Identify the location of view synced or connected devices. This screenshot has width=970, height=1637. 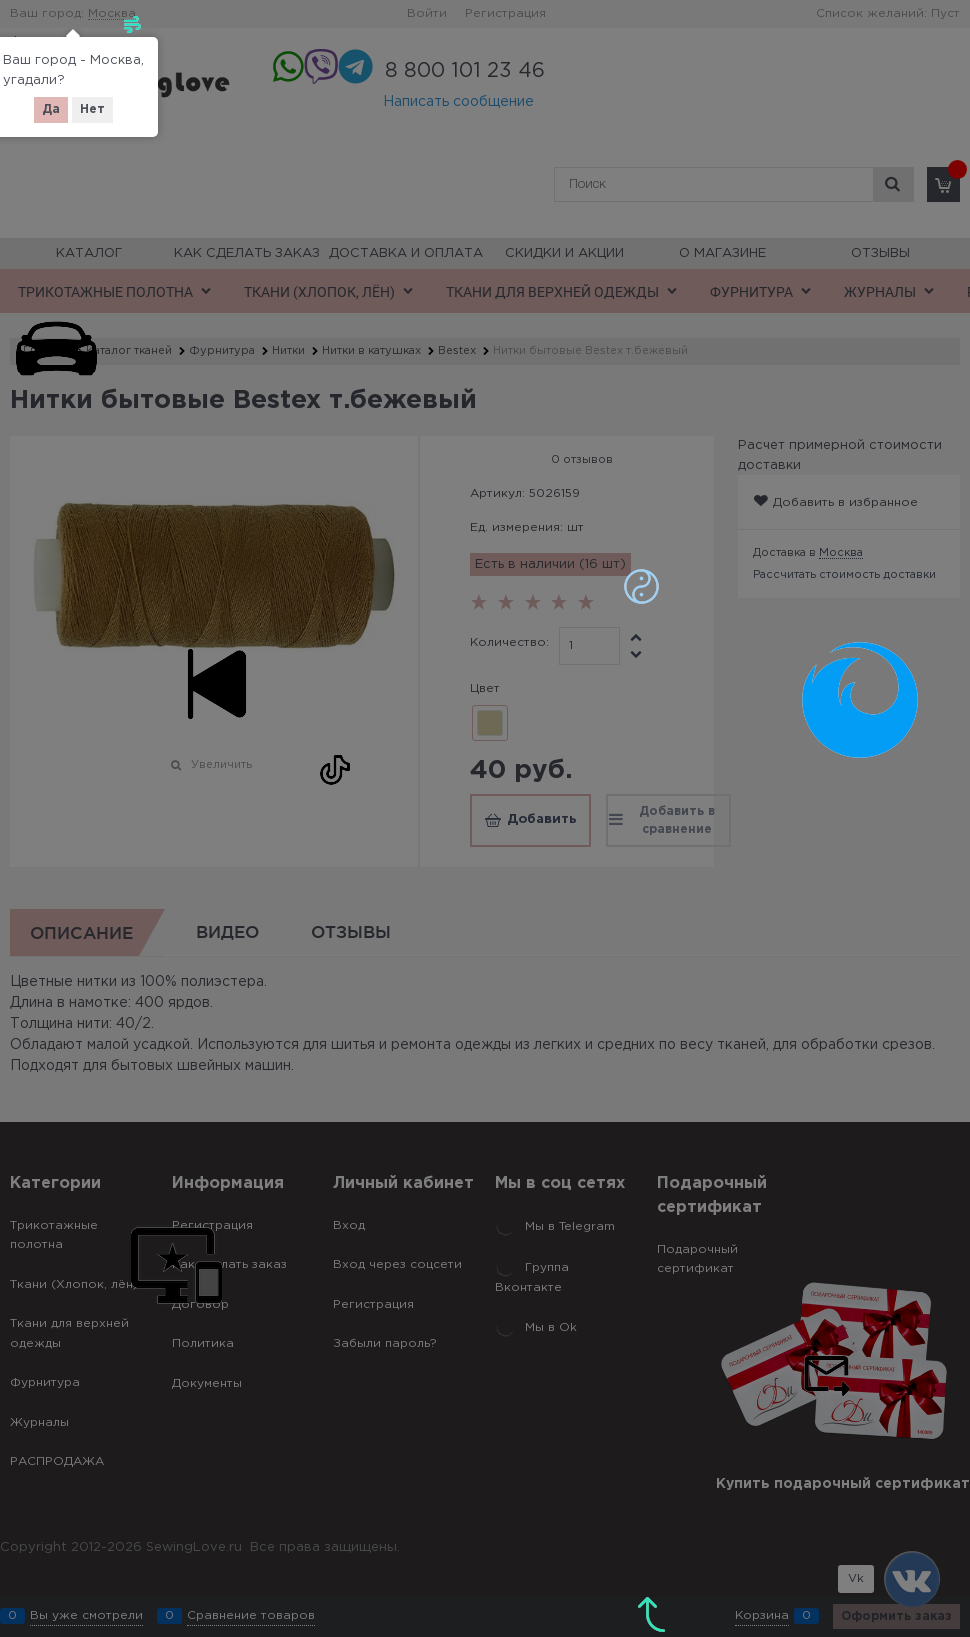
(176, 1265).